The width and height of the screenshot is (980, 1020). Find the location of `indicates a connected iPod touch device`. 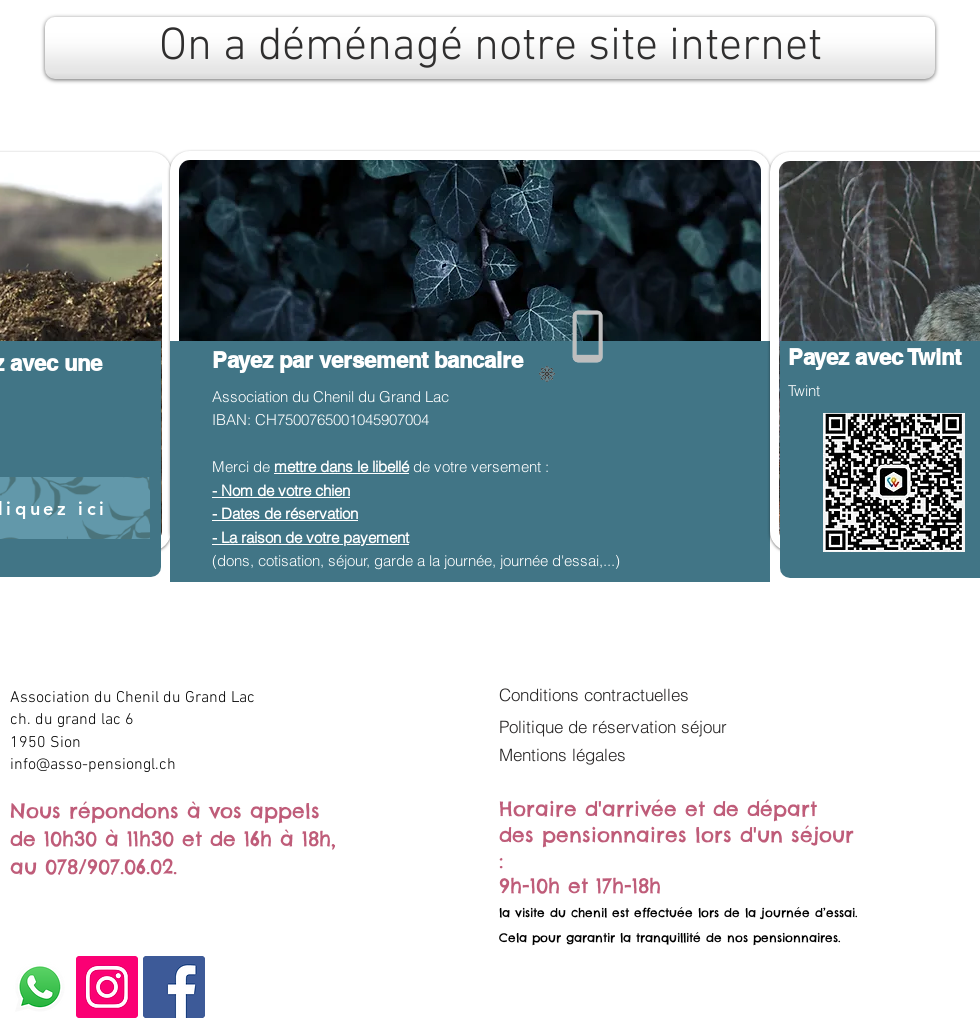

indicates a connected iPod touch device is located at coordinates (587, 336).